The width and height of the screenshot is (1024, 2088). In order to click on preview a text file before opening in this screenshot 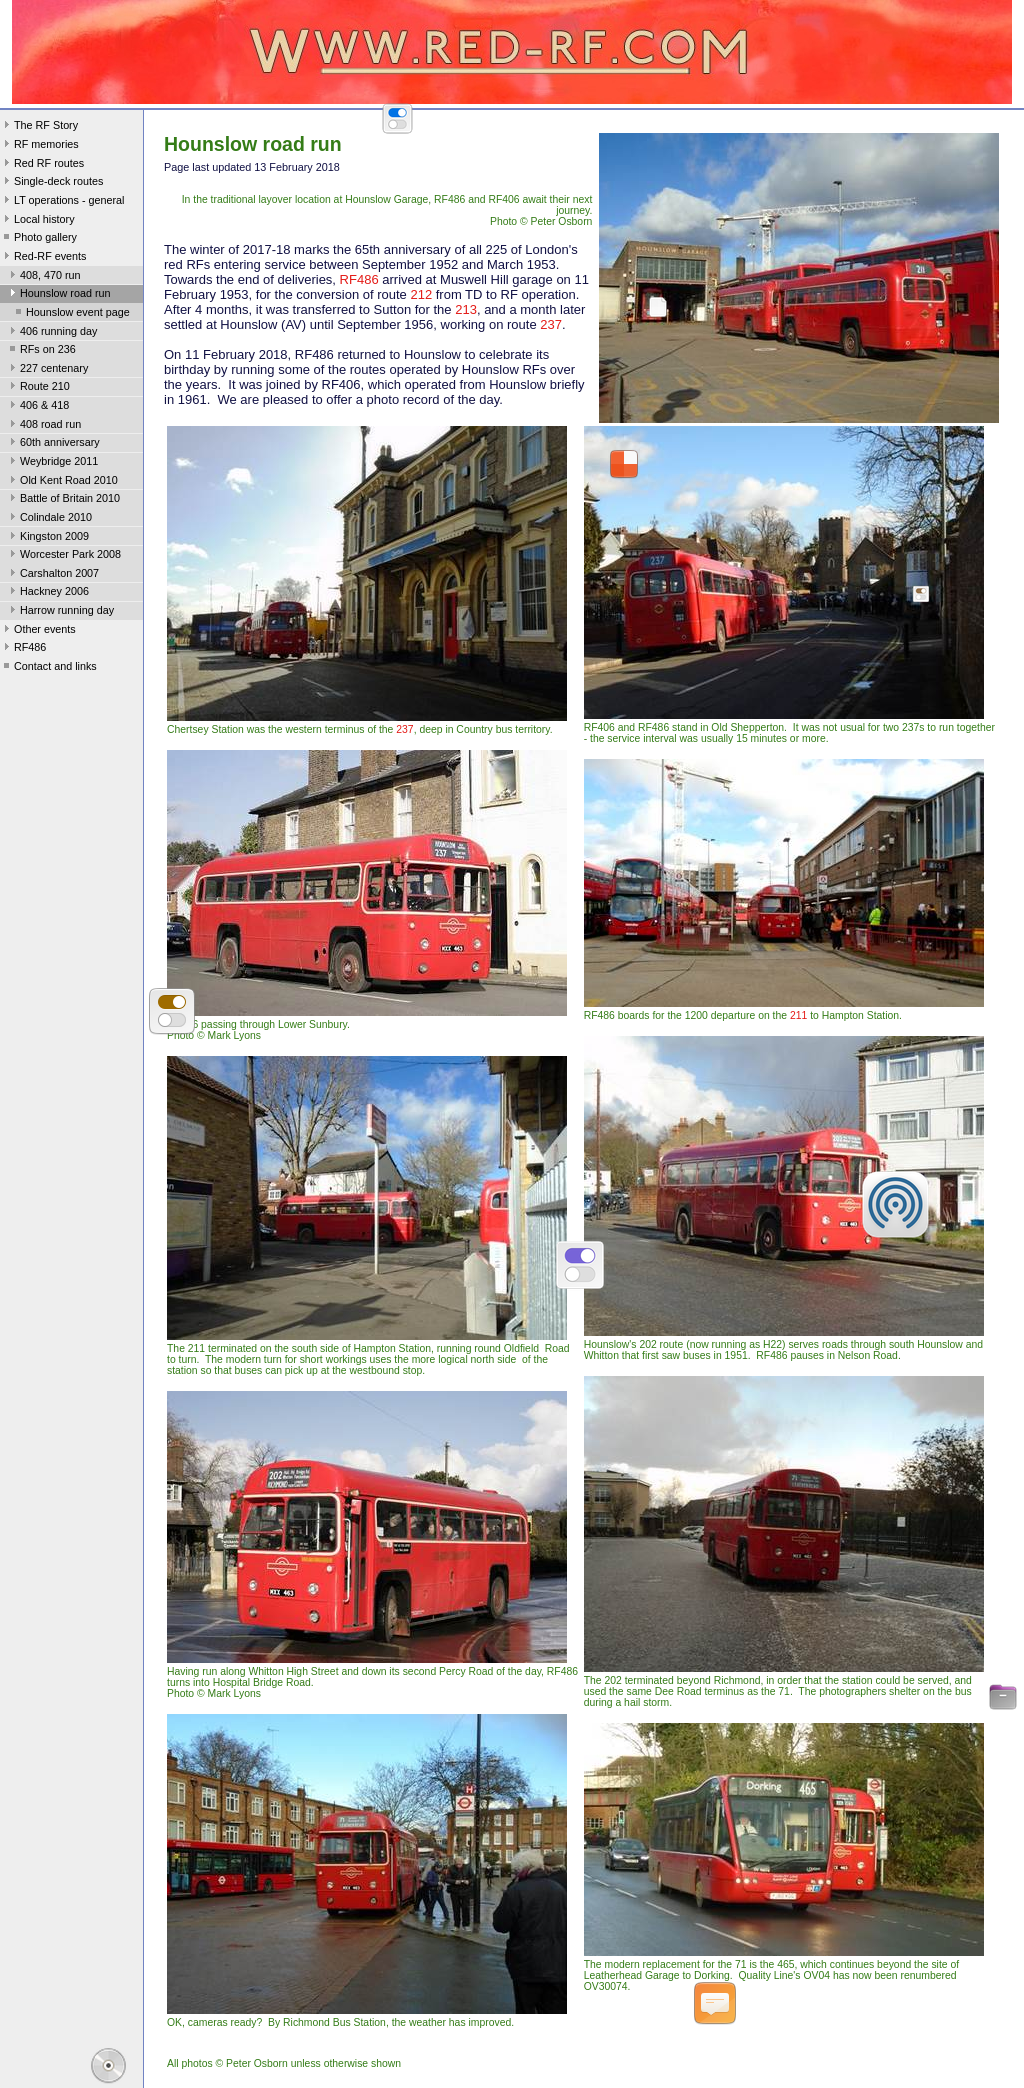, I will do `click(658, 307)`.